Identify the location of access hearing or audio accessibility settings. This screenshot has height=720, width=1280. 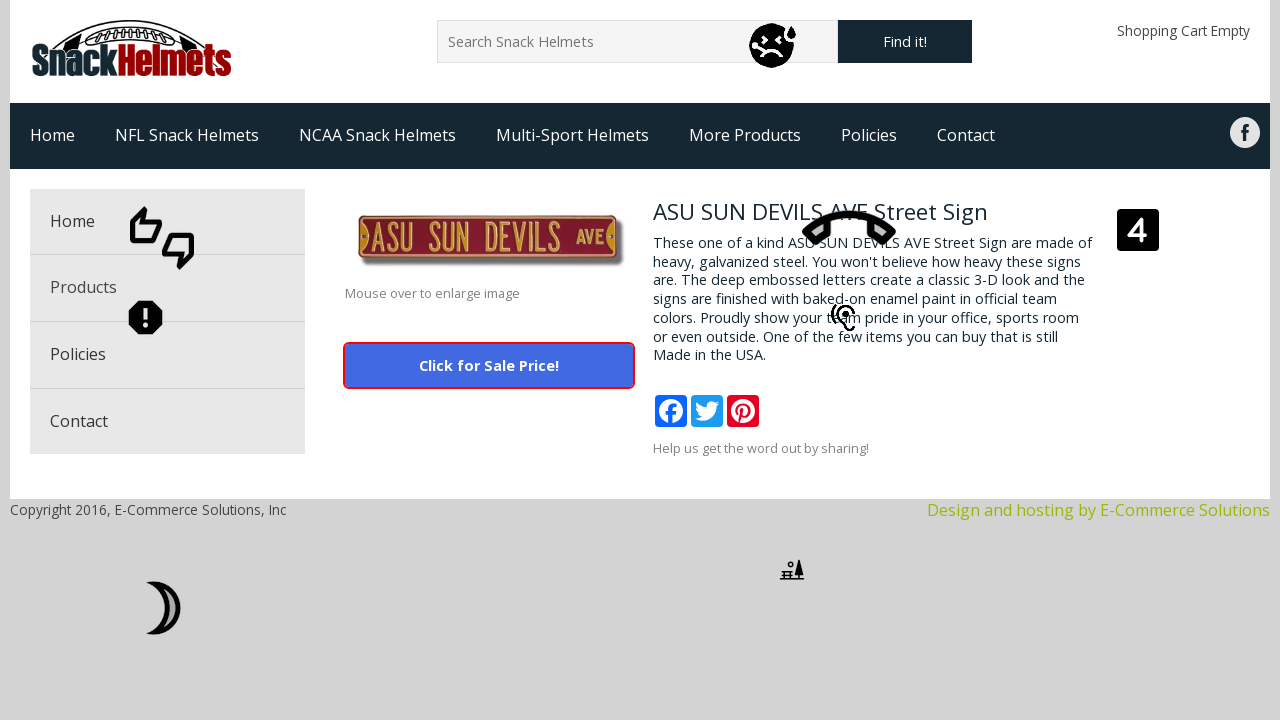
(843, 318).